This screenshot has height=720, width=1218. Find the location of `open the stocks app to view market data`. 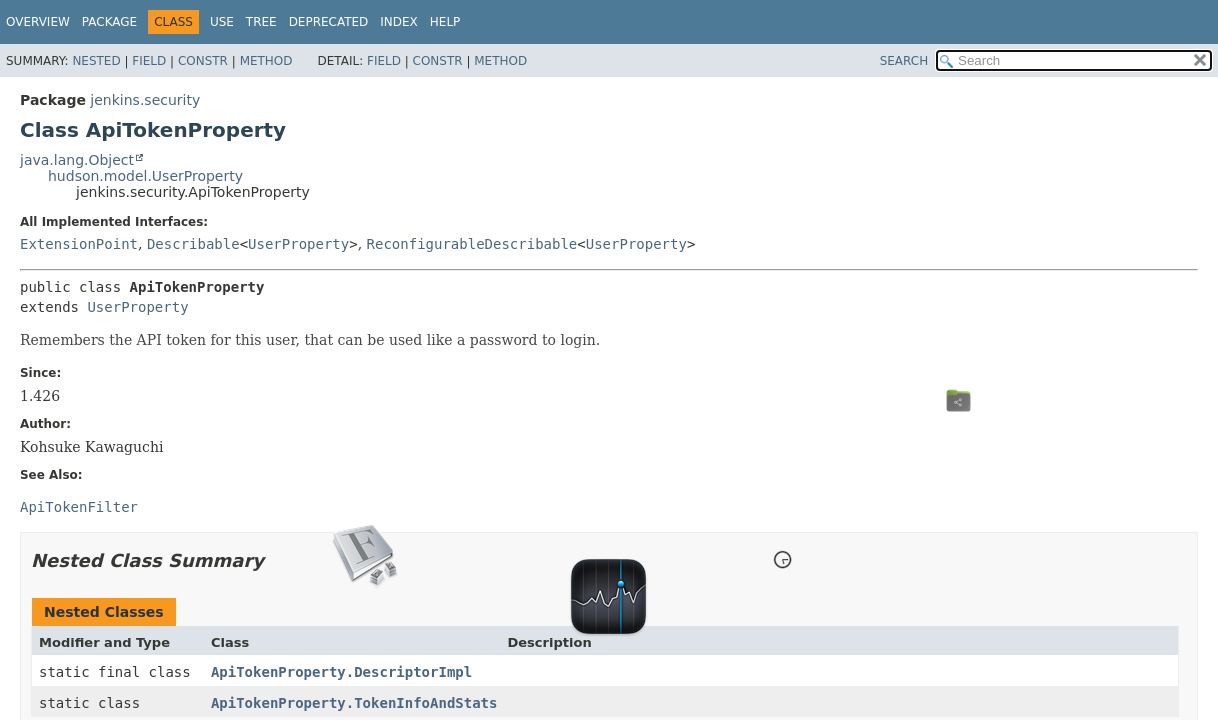

open the stocks app to view market data is located at coordinates (608, 596).